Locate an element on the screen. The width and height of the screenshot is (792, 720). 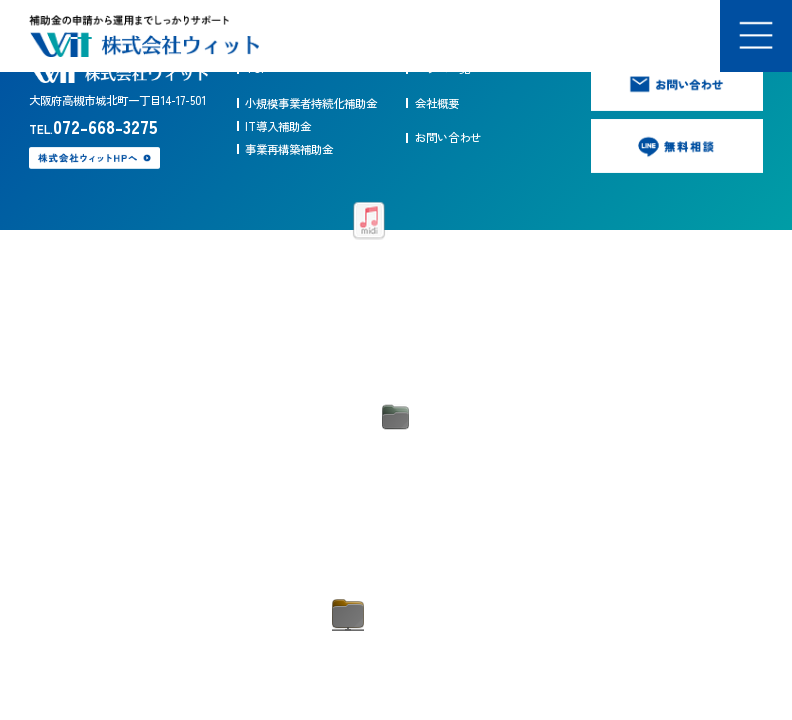
access files stored on a remote server or network location is located at coordinates (348, 615).